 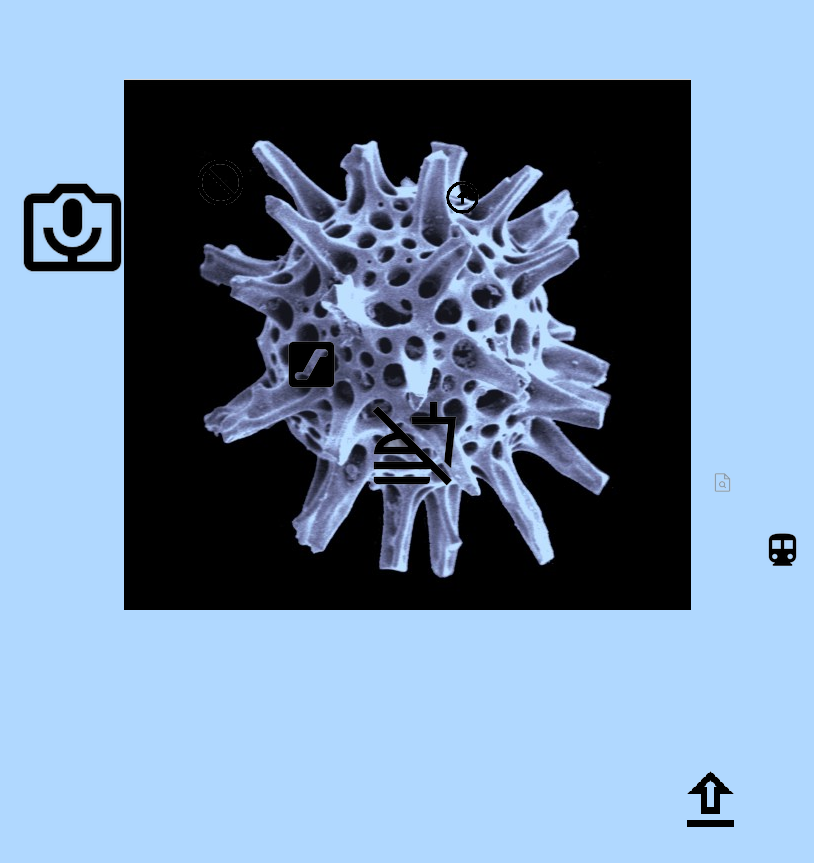 I want to click on enable do not disturb mode, so click(x=220, y=182).